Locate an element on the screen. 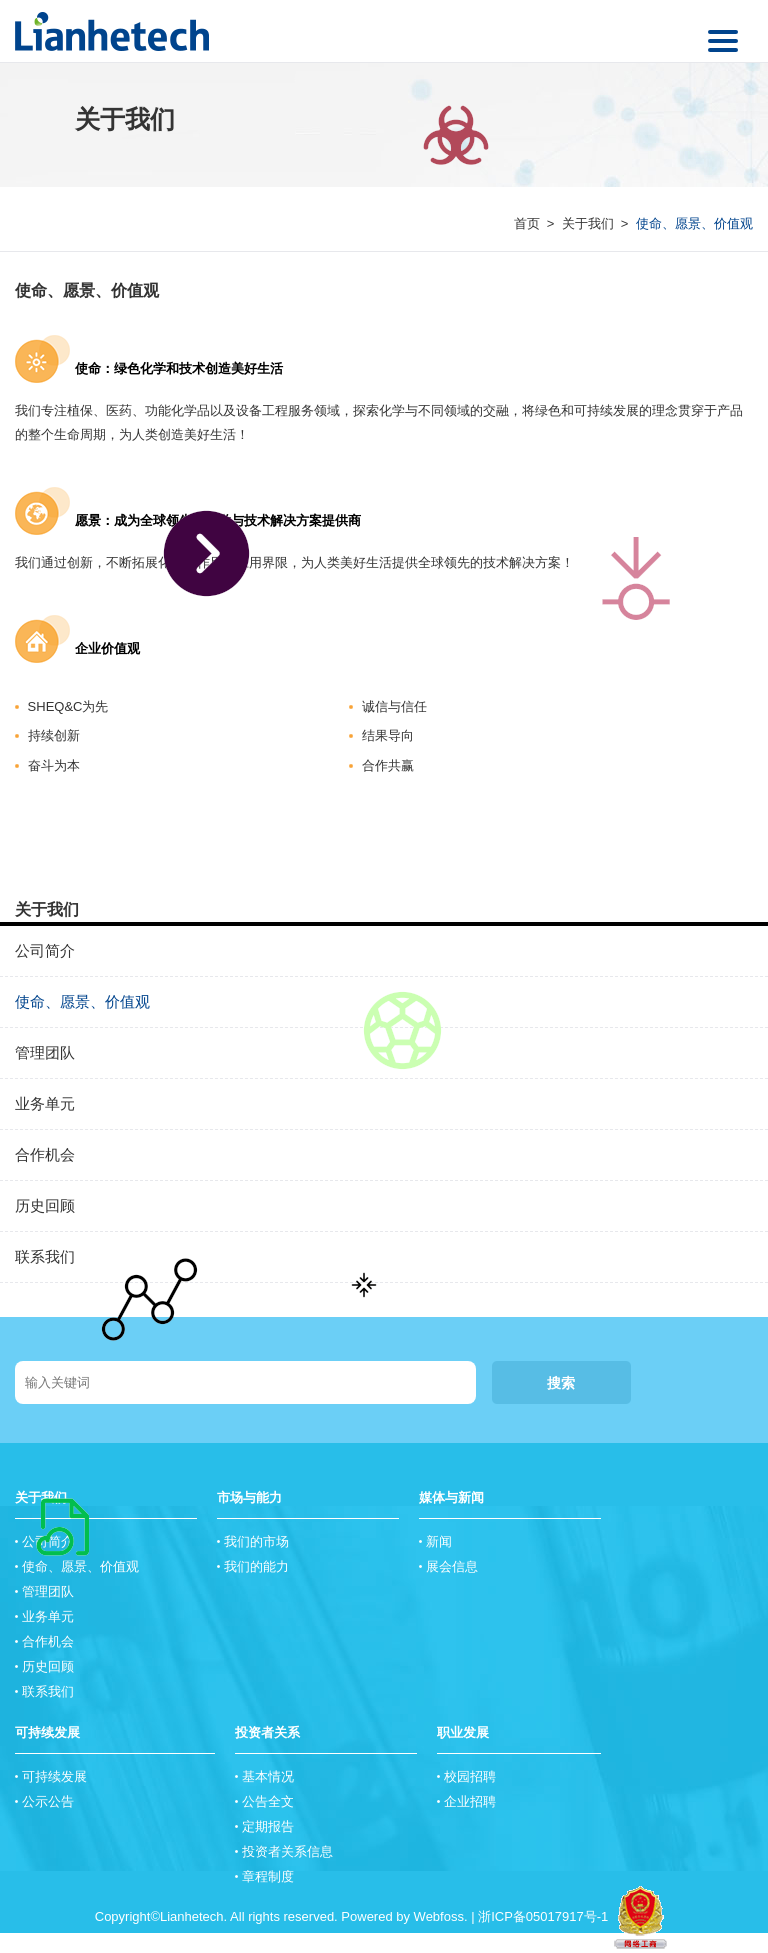 The height and width of the screenshot is (1953, 768). indicates hazardous or dangerous content warning is located at coordinates (456, 137).